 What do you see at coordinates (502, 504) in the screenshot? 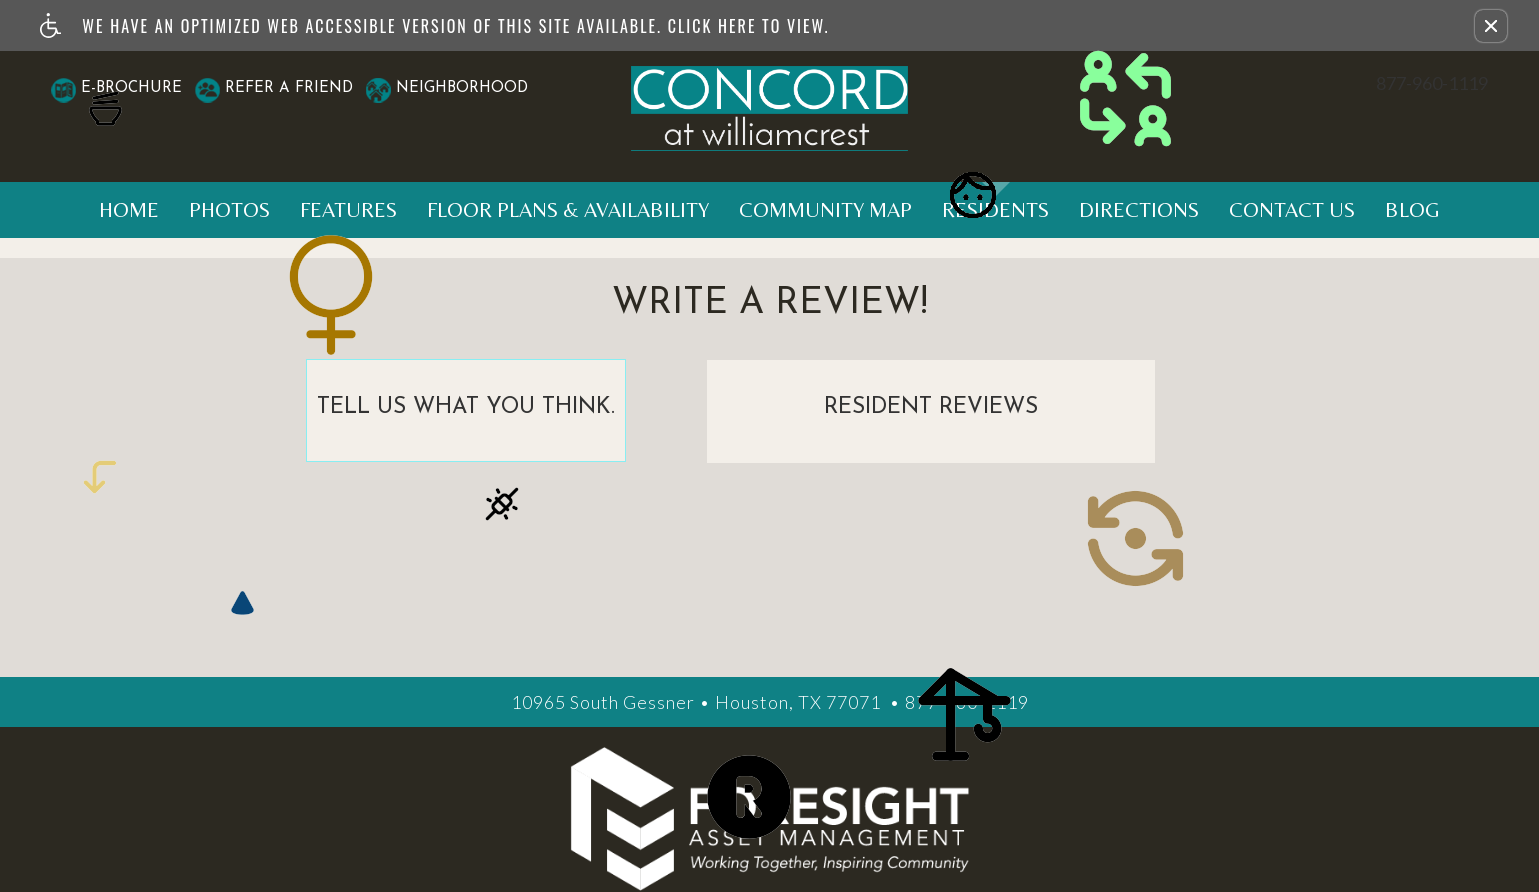
I see `indicates an active connection or link` at bounding box center [502, 504].